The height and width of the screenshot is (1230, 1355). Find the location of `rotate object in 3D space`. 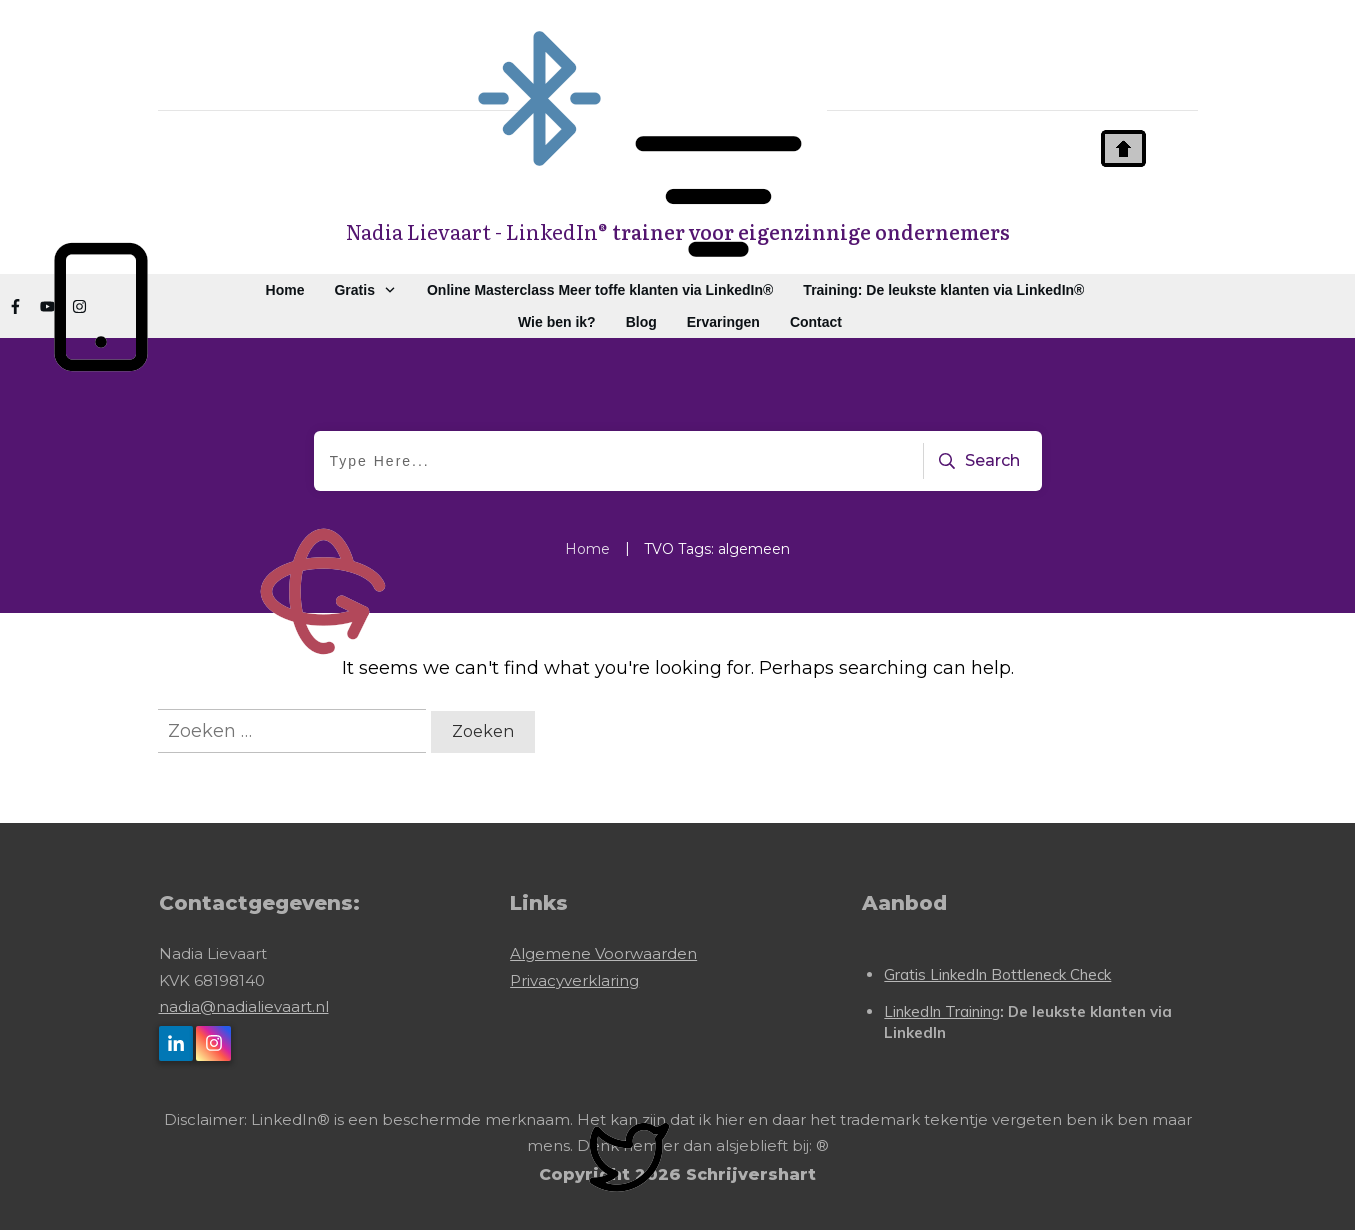

rotate object in 3D space is located at coordinates (323, 591).